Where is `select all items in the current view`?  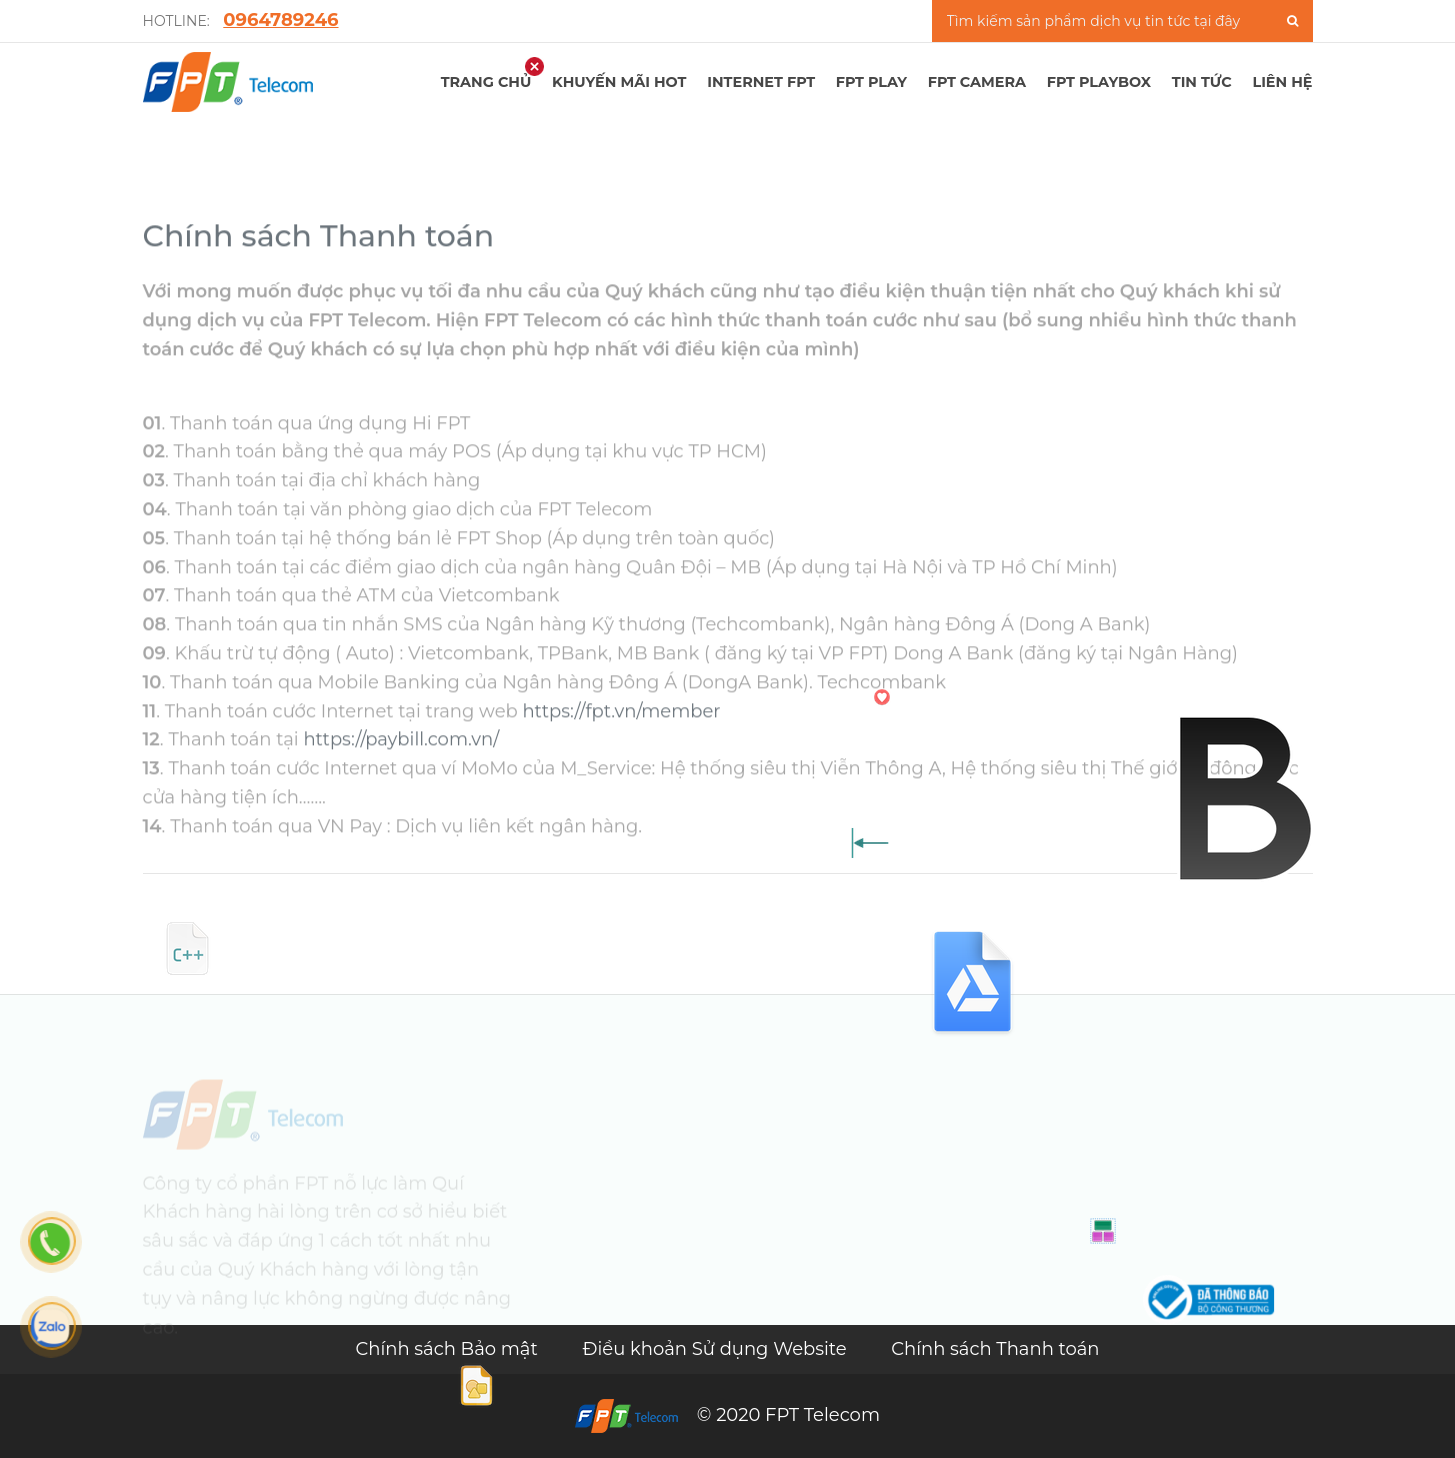
select all items in the current view is located at coordinates (1103, 1231).